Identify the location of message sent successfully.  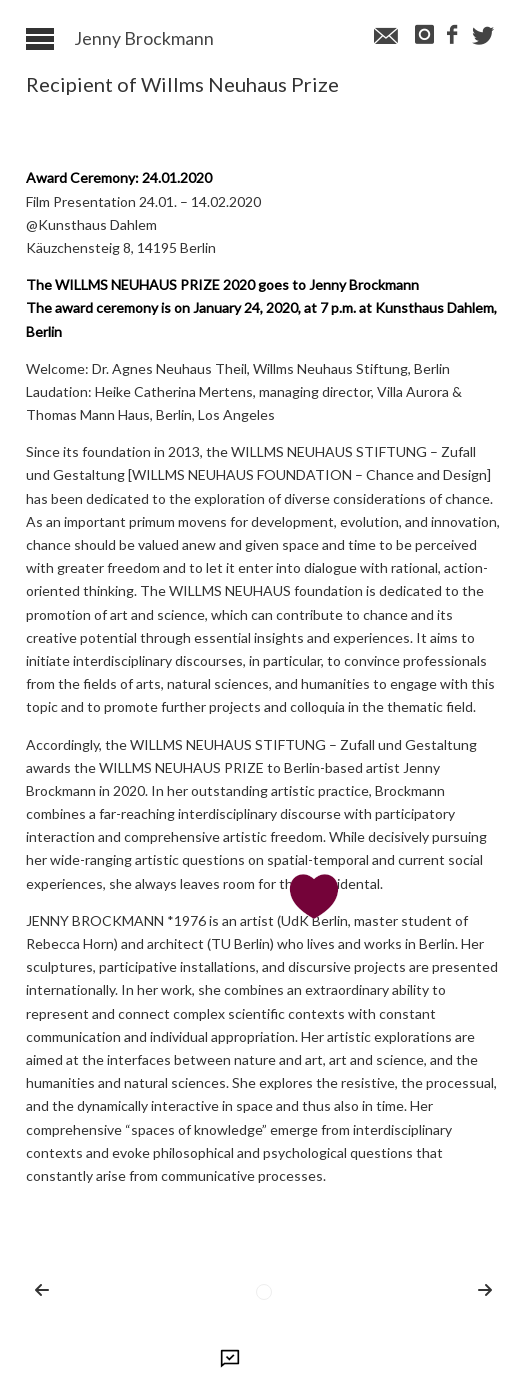
(230, 1358).